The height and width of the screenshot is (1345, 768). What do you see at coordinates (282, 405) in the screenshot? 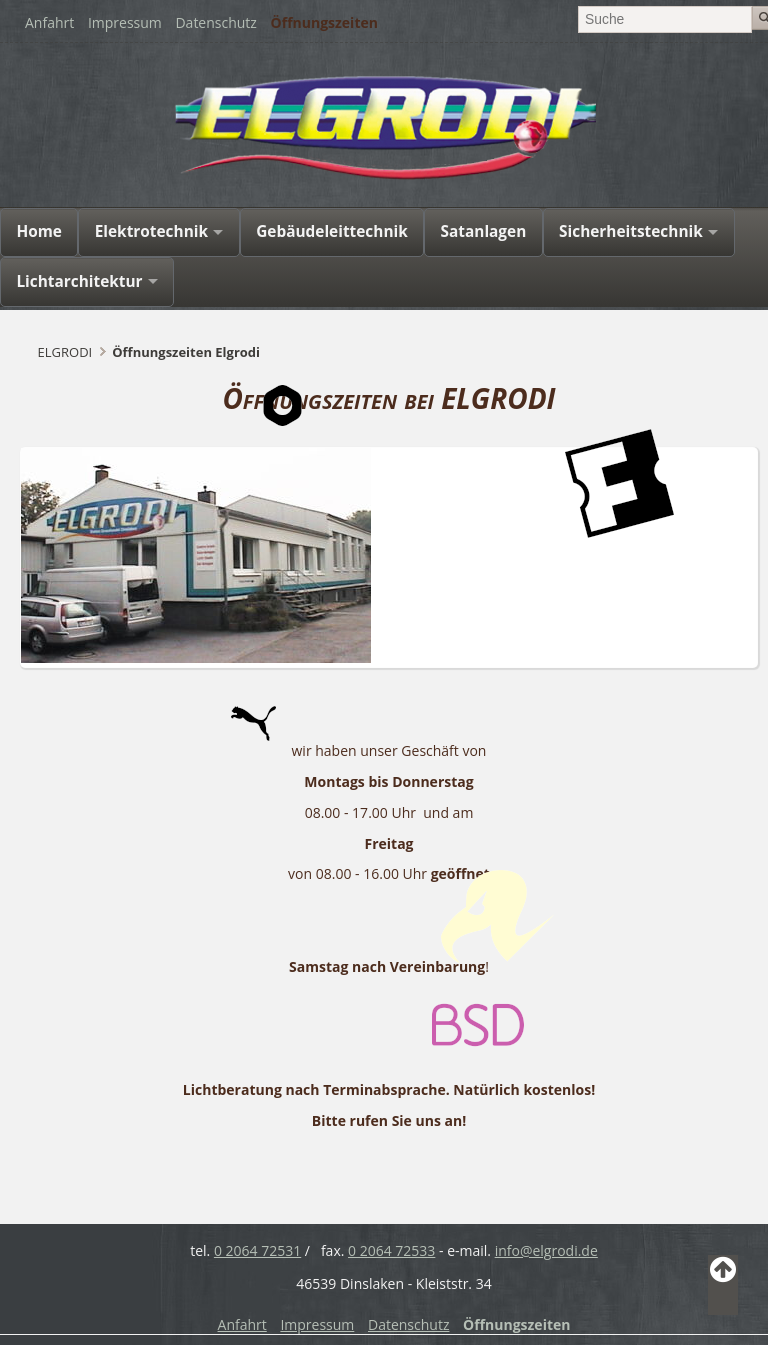
I see `open medusa commerce dashboard` at bounding box center [282, 405].